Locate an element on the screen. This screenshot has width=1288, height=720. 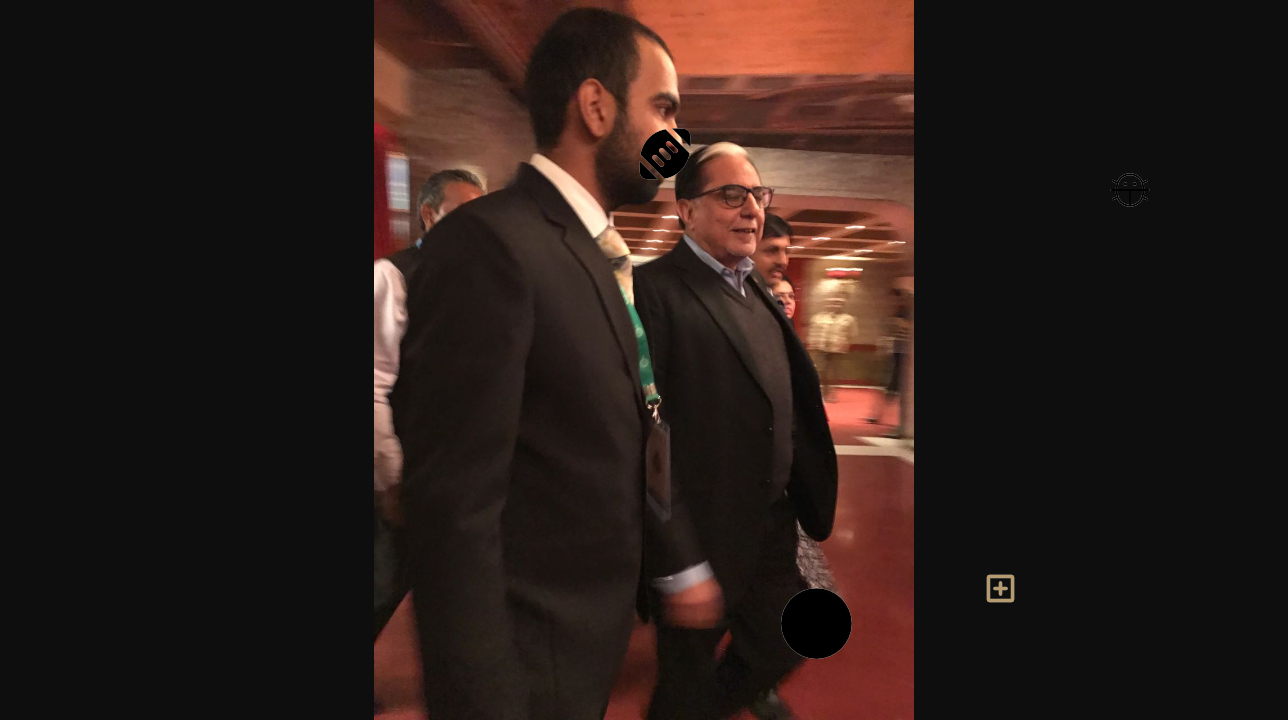
access football or american sports content is located at coordinates (665, 154).